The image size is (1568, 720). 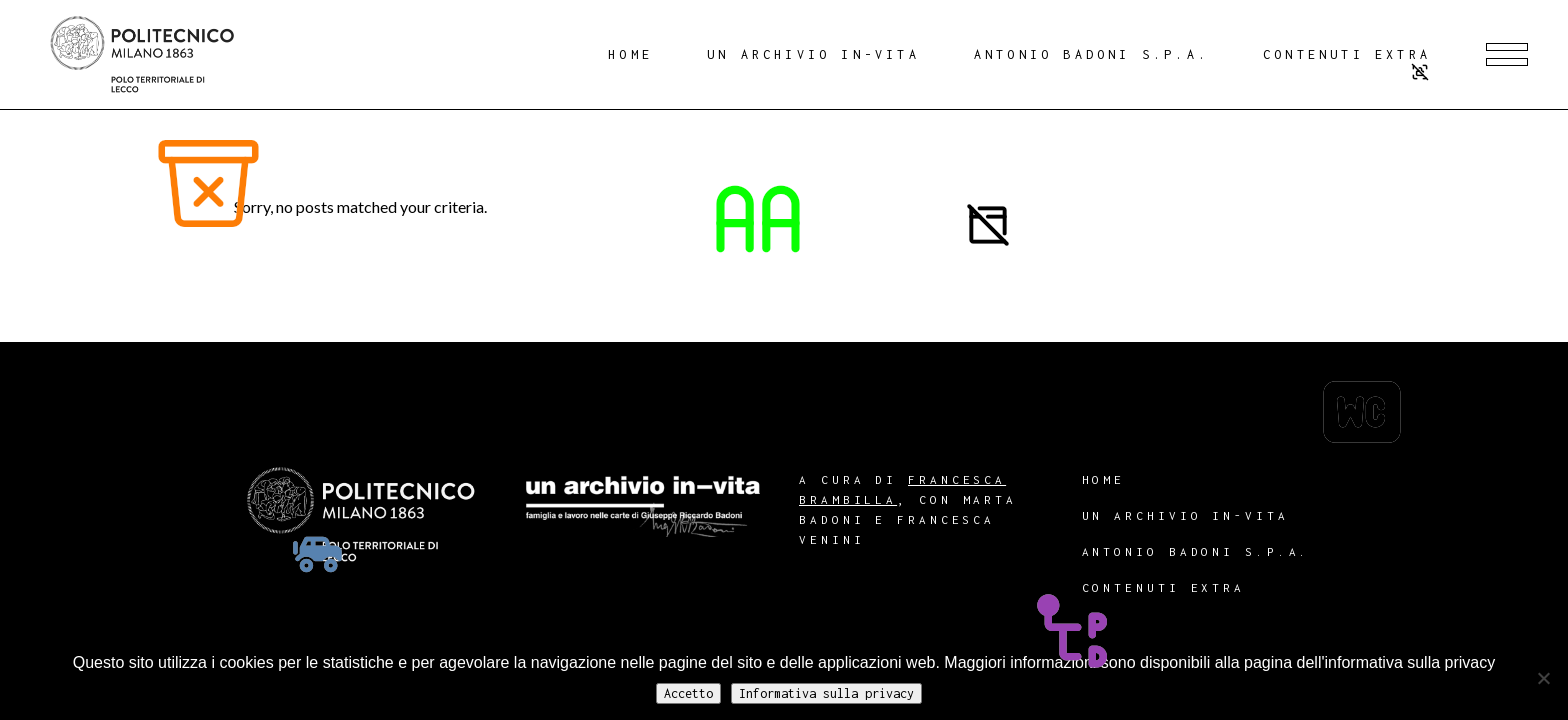 I want to click on select automatic transmission mode, so click(x=1074, y=631).